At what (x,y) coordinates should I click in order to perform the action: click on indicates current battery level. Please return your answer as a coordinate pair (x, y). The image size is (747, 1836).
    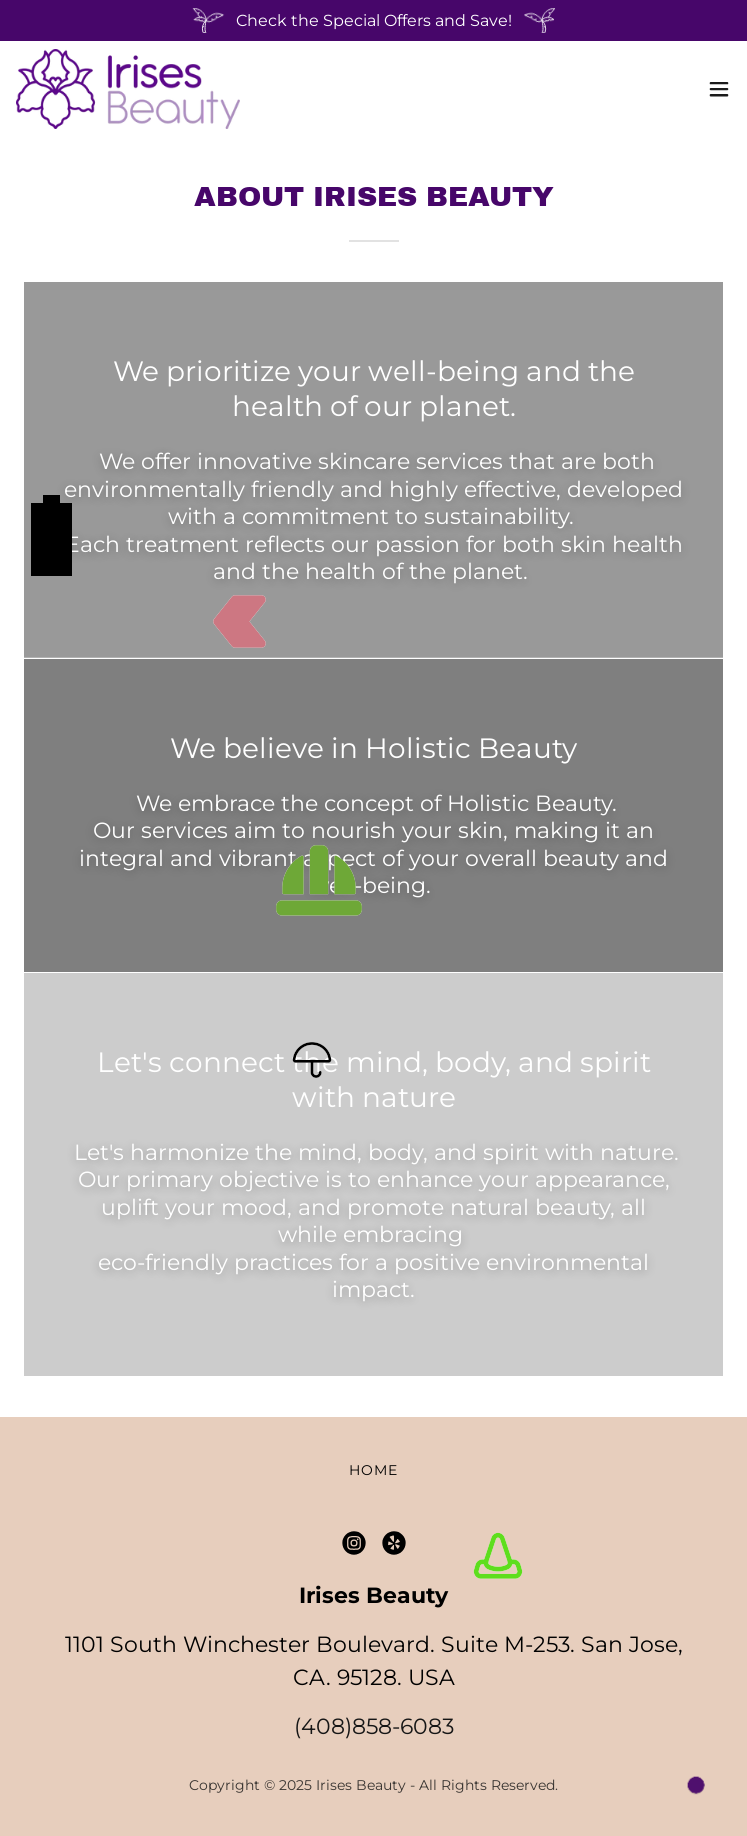
    Looking at the image, I should click on (51, 535).